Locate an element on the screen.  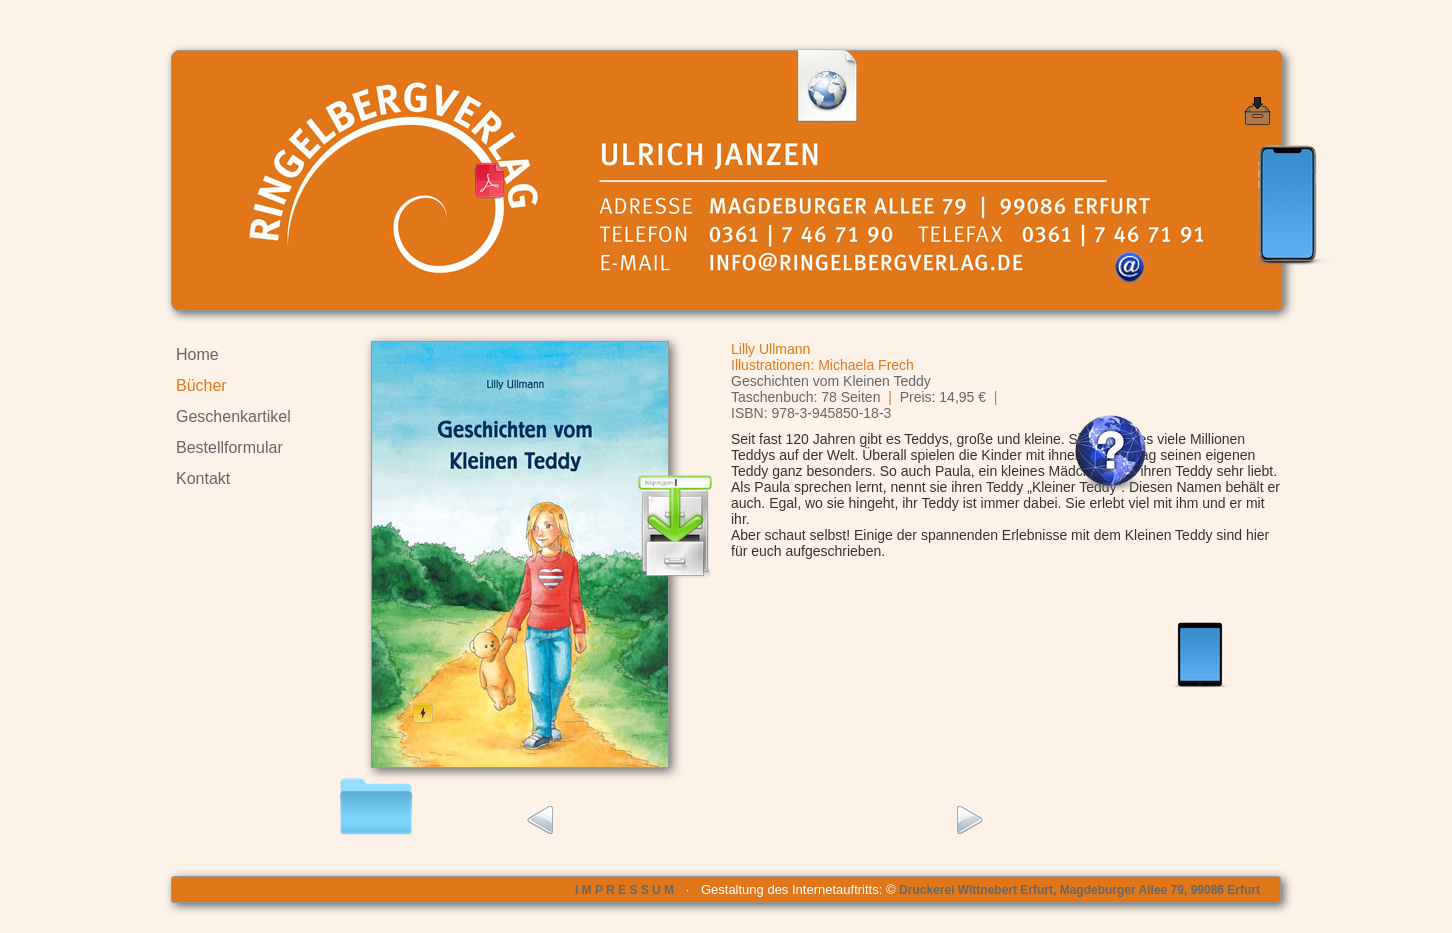
open folder to view contents is located at coordinates (376, 806).